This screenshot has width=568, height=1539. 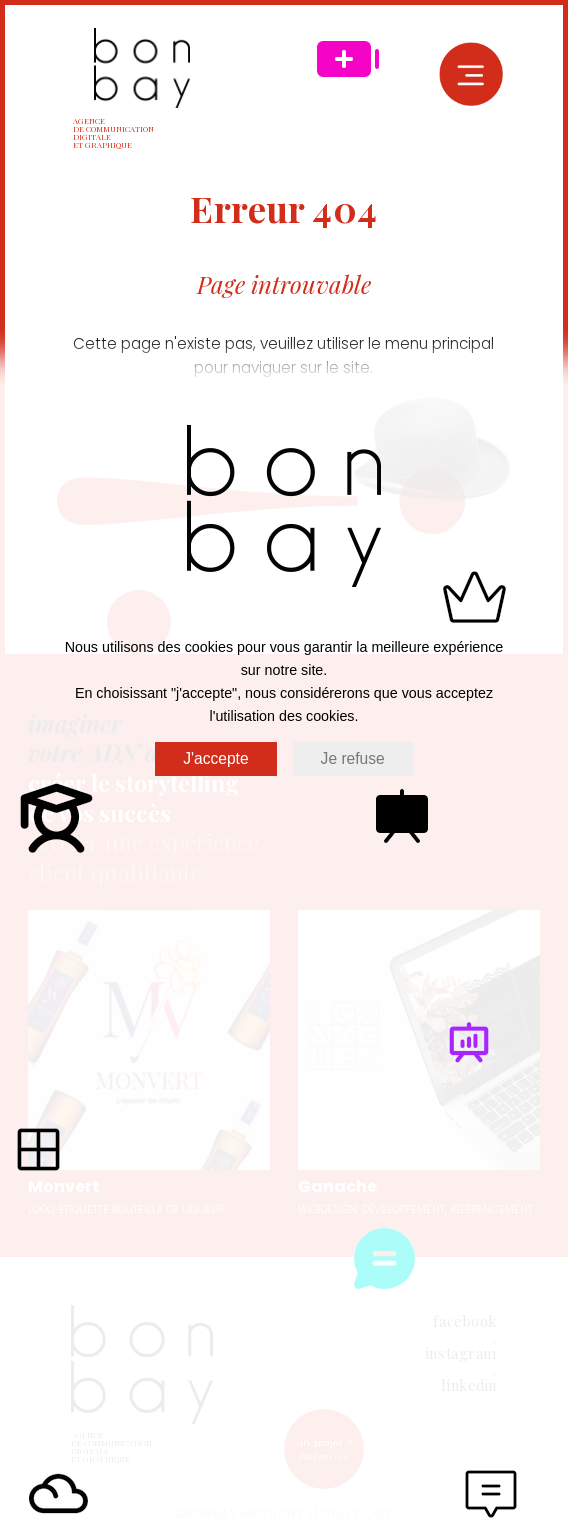 I want to click on indicates premium or VIP status, so click(x=474, y=600).